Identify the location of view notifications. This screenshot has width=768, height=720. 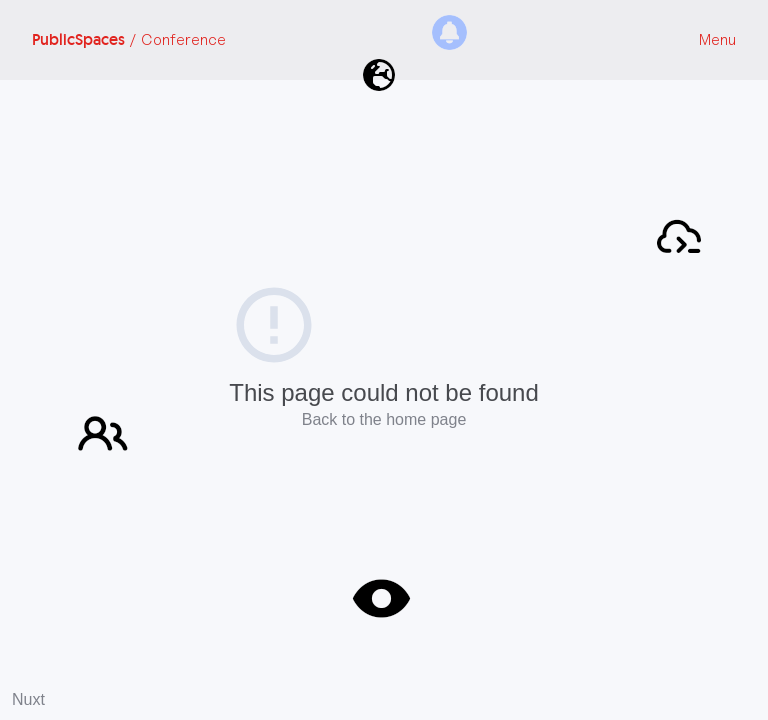
(449, 32).